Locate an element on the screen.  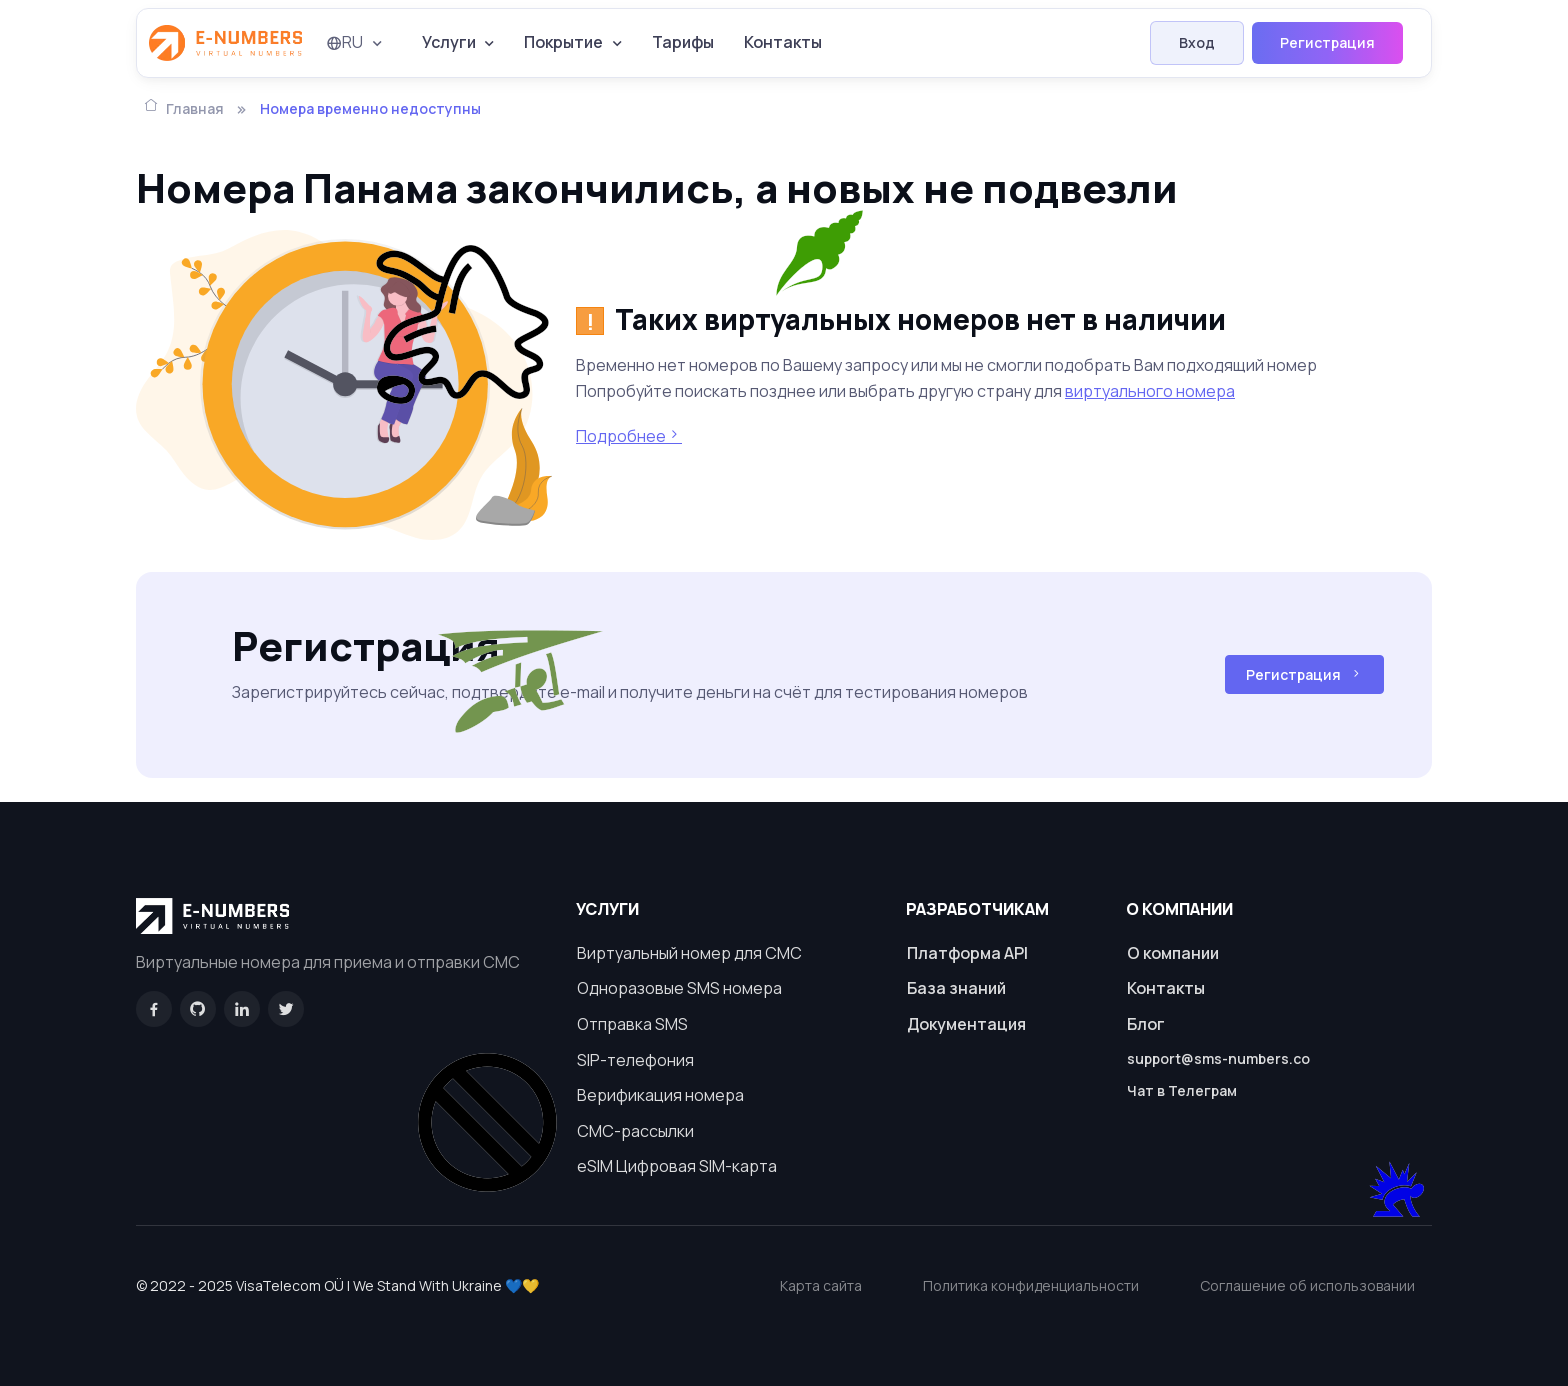
indicates back pain or spinal discomfort is located at coordinates (1396, 1189).